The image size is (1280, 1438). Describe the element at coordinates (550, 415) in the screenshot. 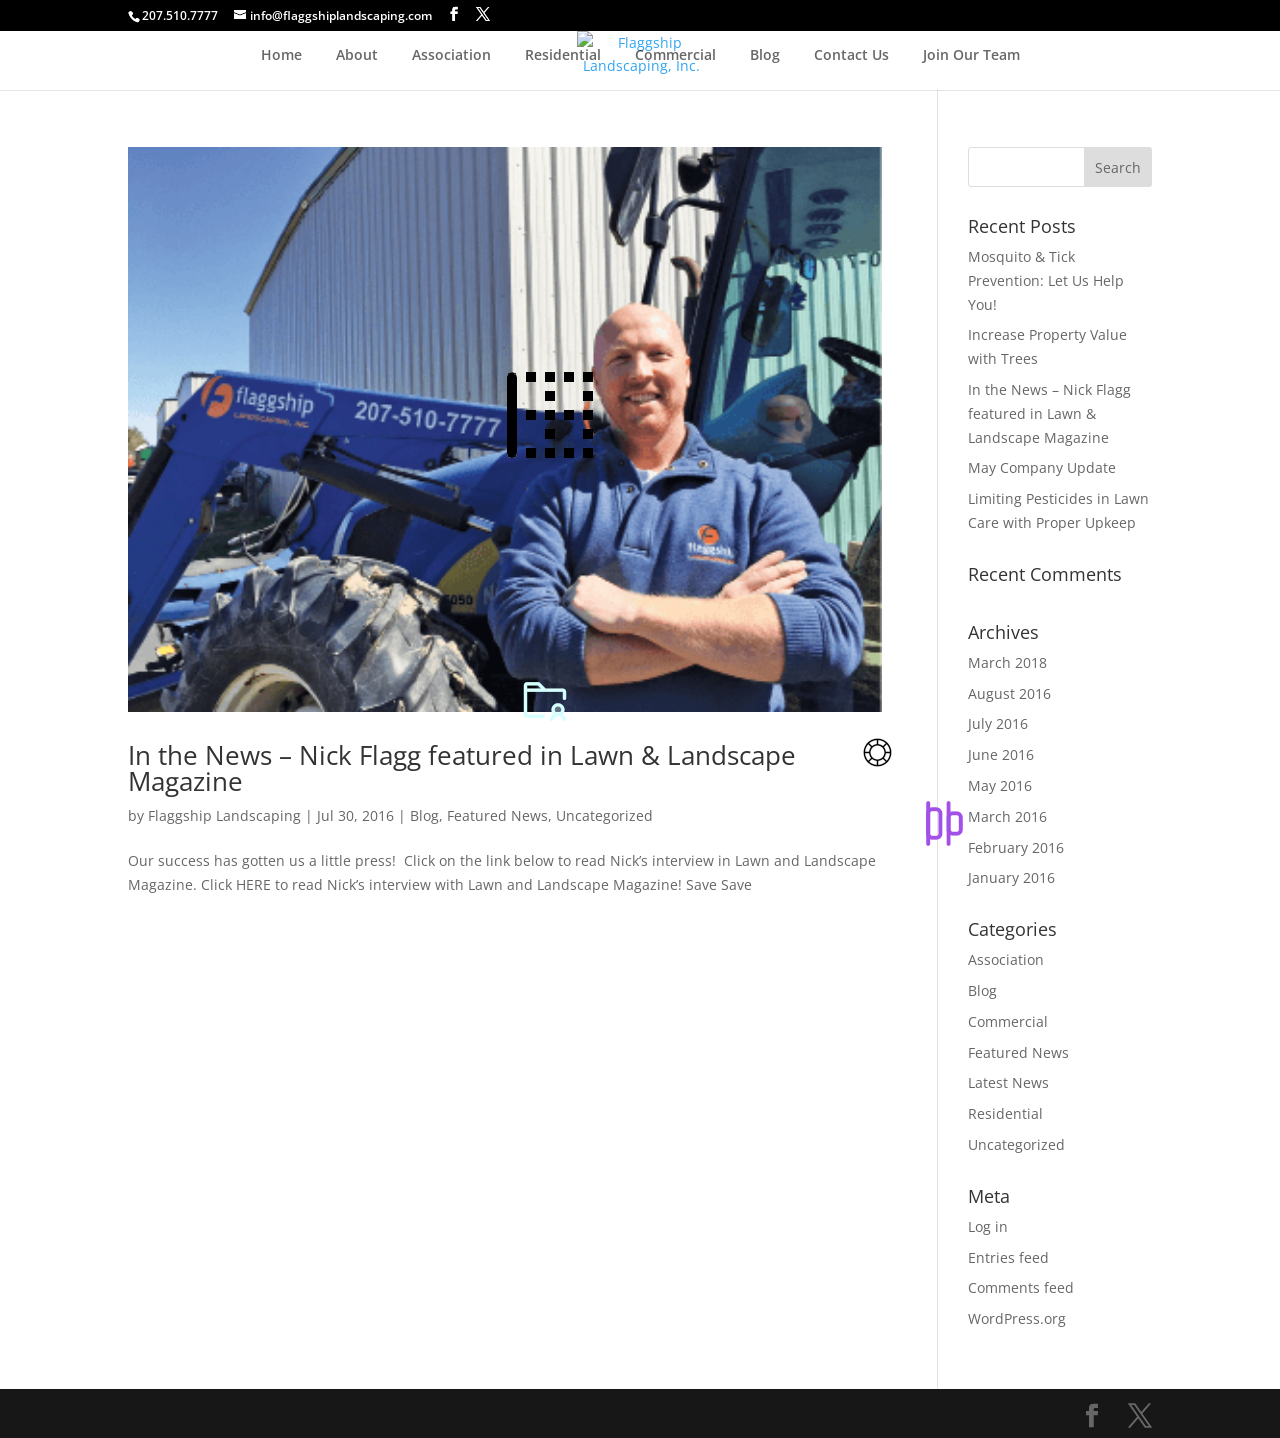

I see `apply border to left edge of cell or element` at that location.